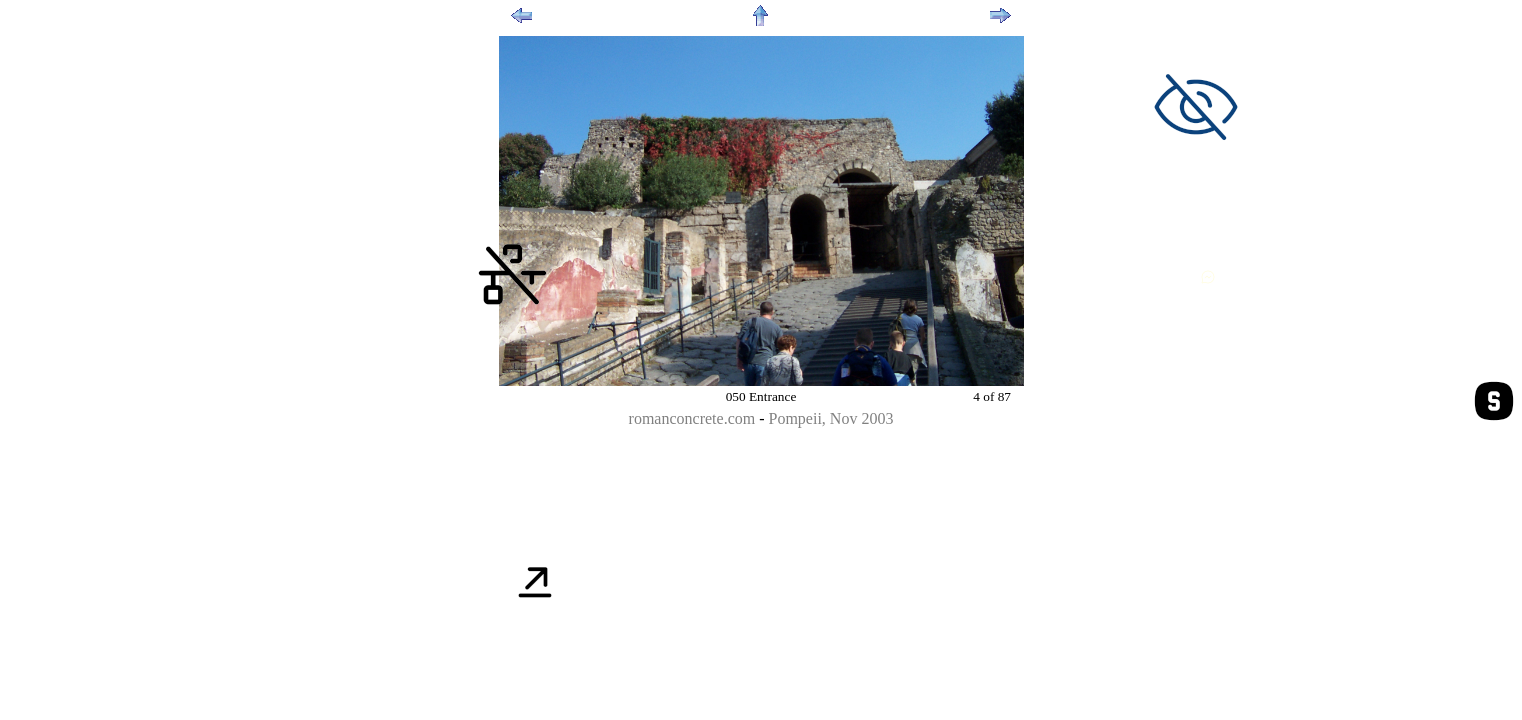  I want to click on open facebook messenger, so click(1208, 277).